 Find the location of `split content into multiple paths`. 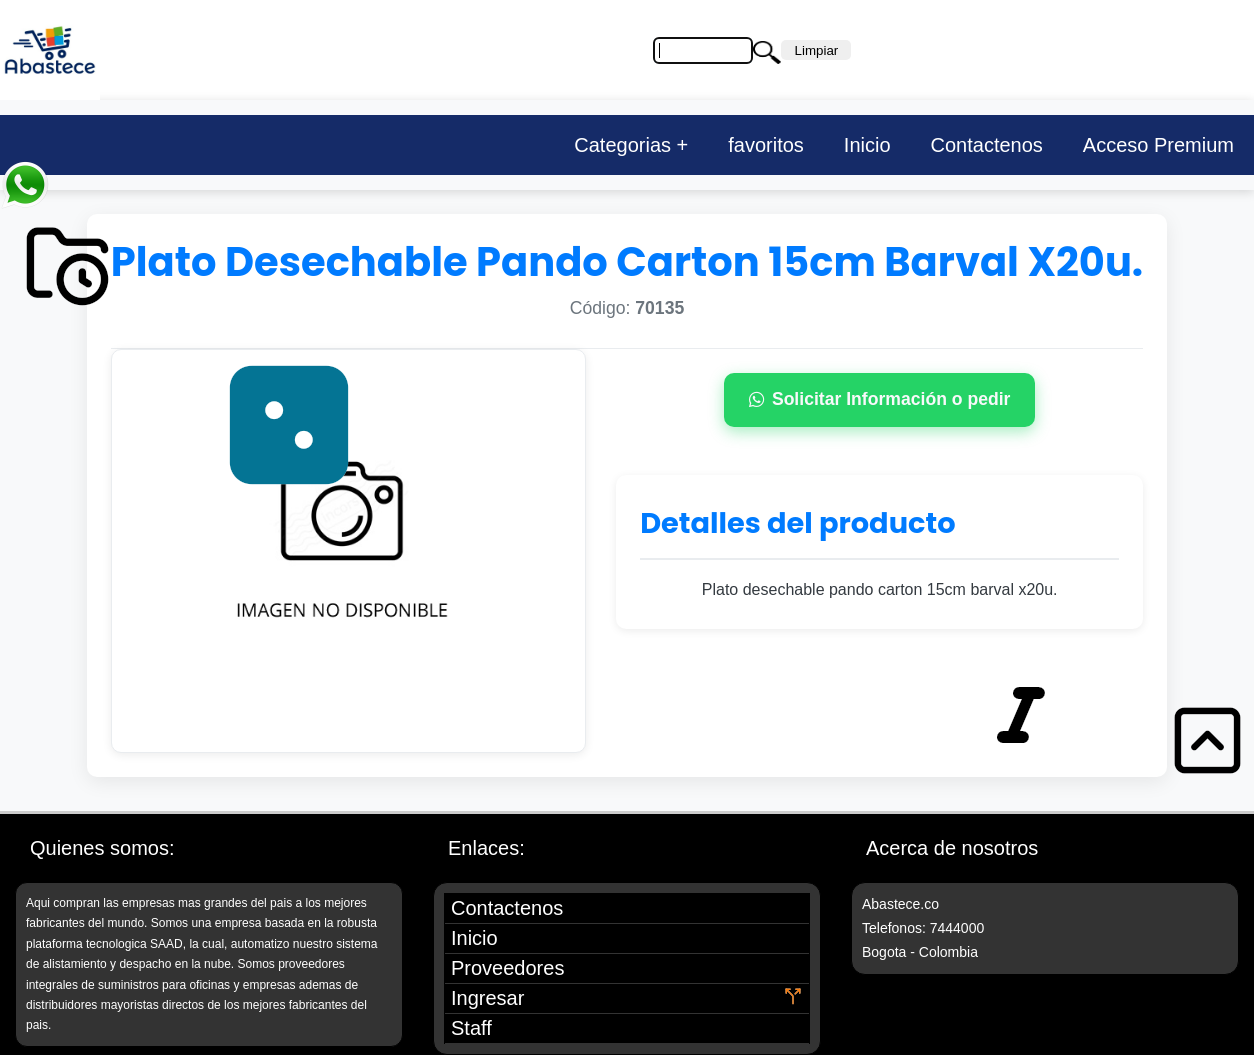

split content into multiple paths is located at coordinates (793, 996).